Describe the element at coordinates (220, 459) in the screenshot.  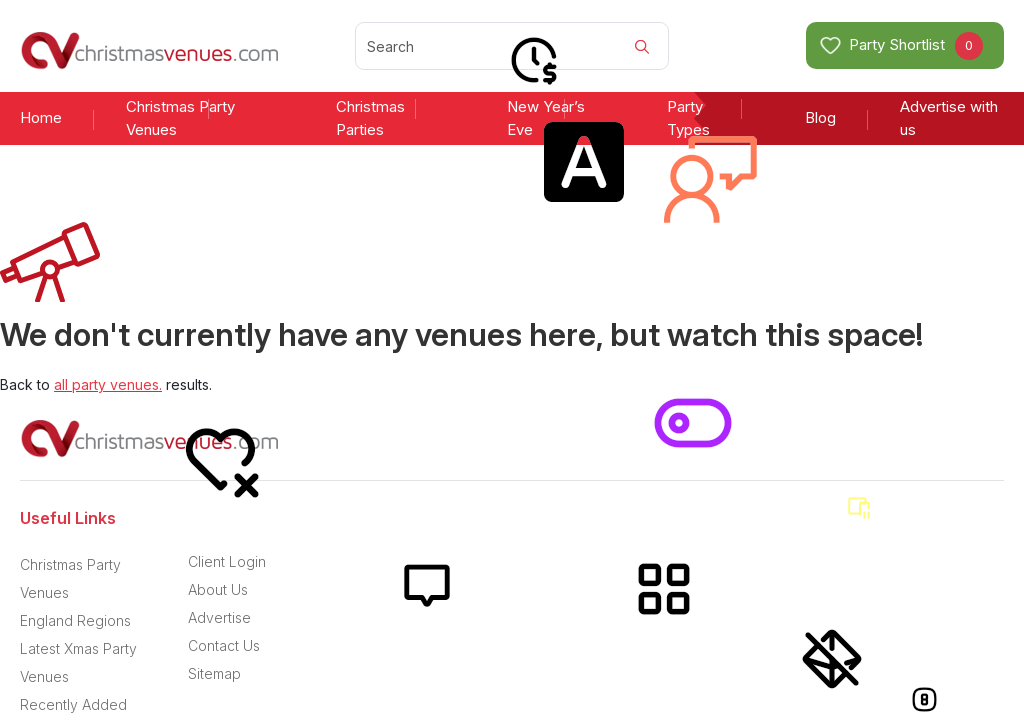
I see `remove from favorites` at that location.